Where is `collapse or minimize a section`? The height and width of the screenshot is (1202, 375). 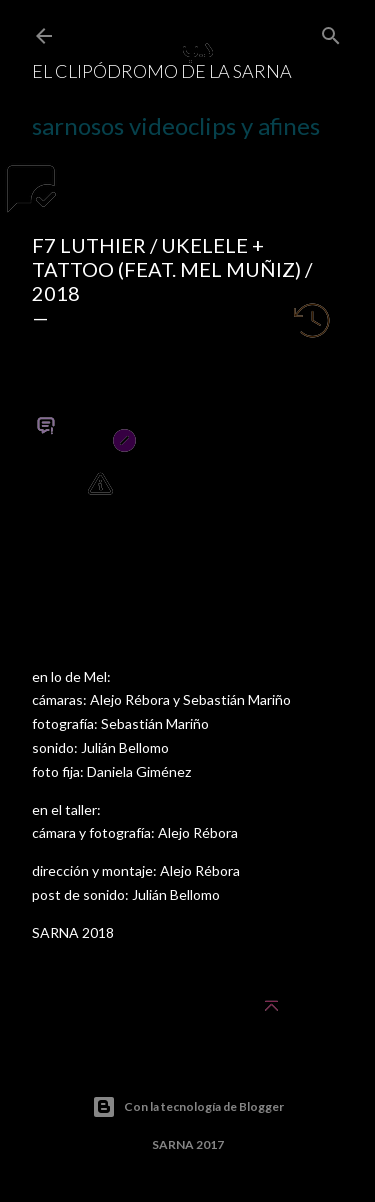 collapse or minimize a section is located at coordinates (271, 1005).